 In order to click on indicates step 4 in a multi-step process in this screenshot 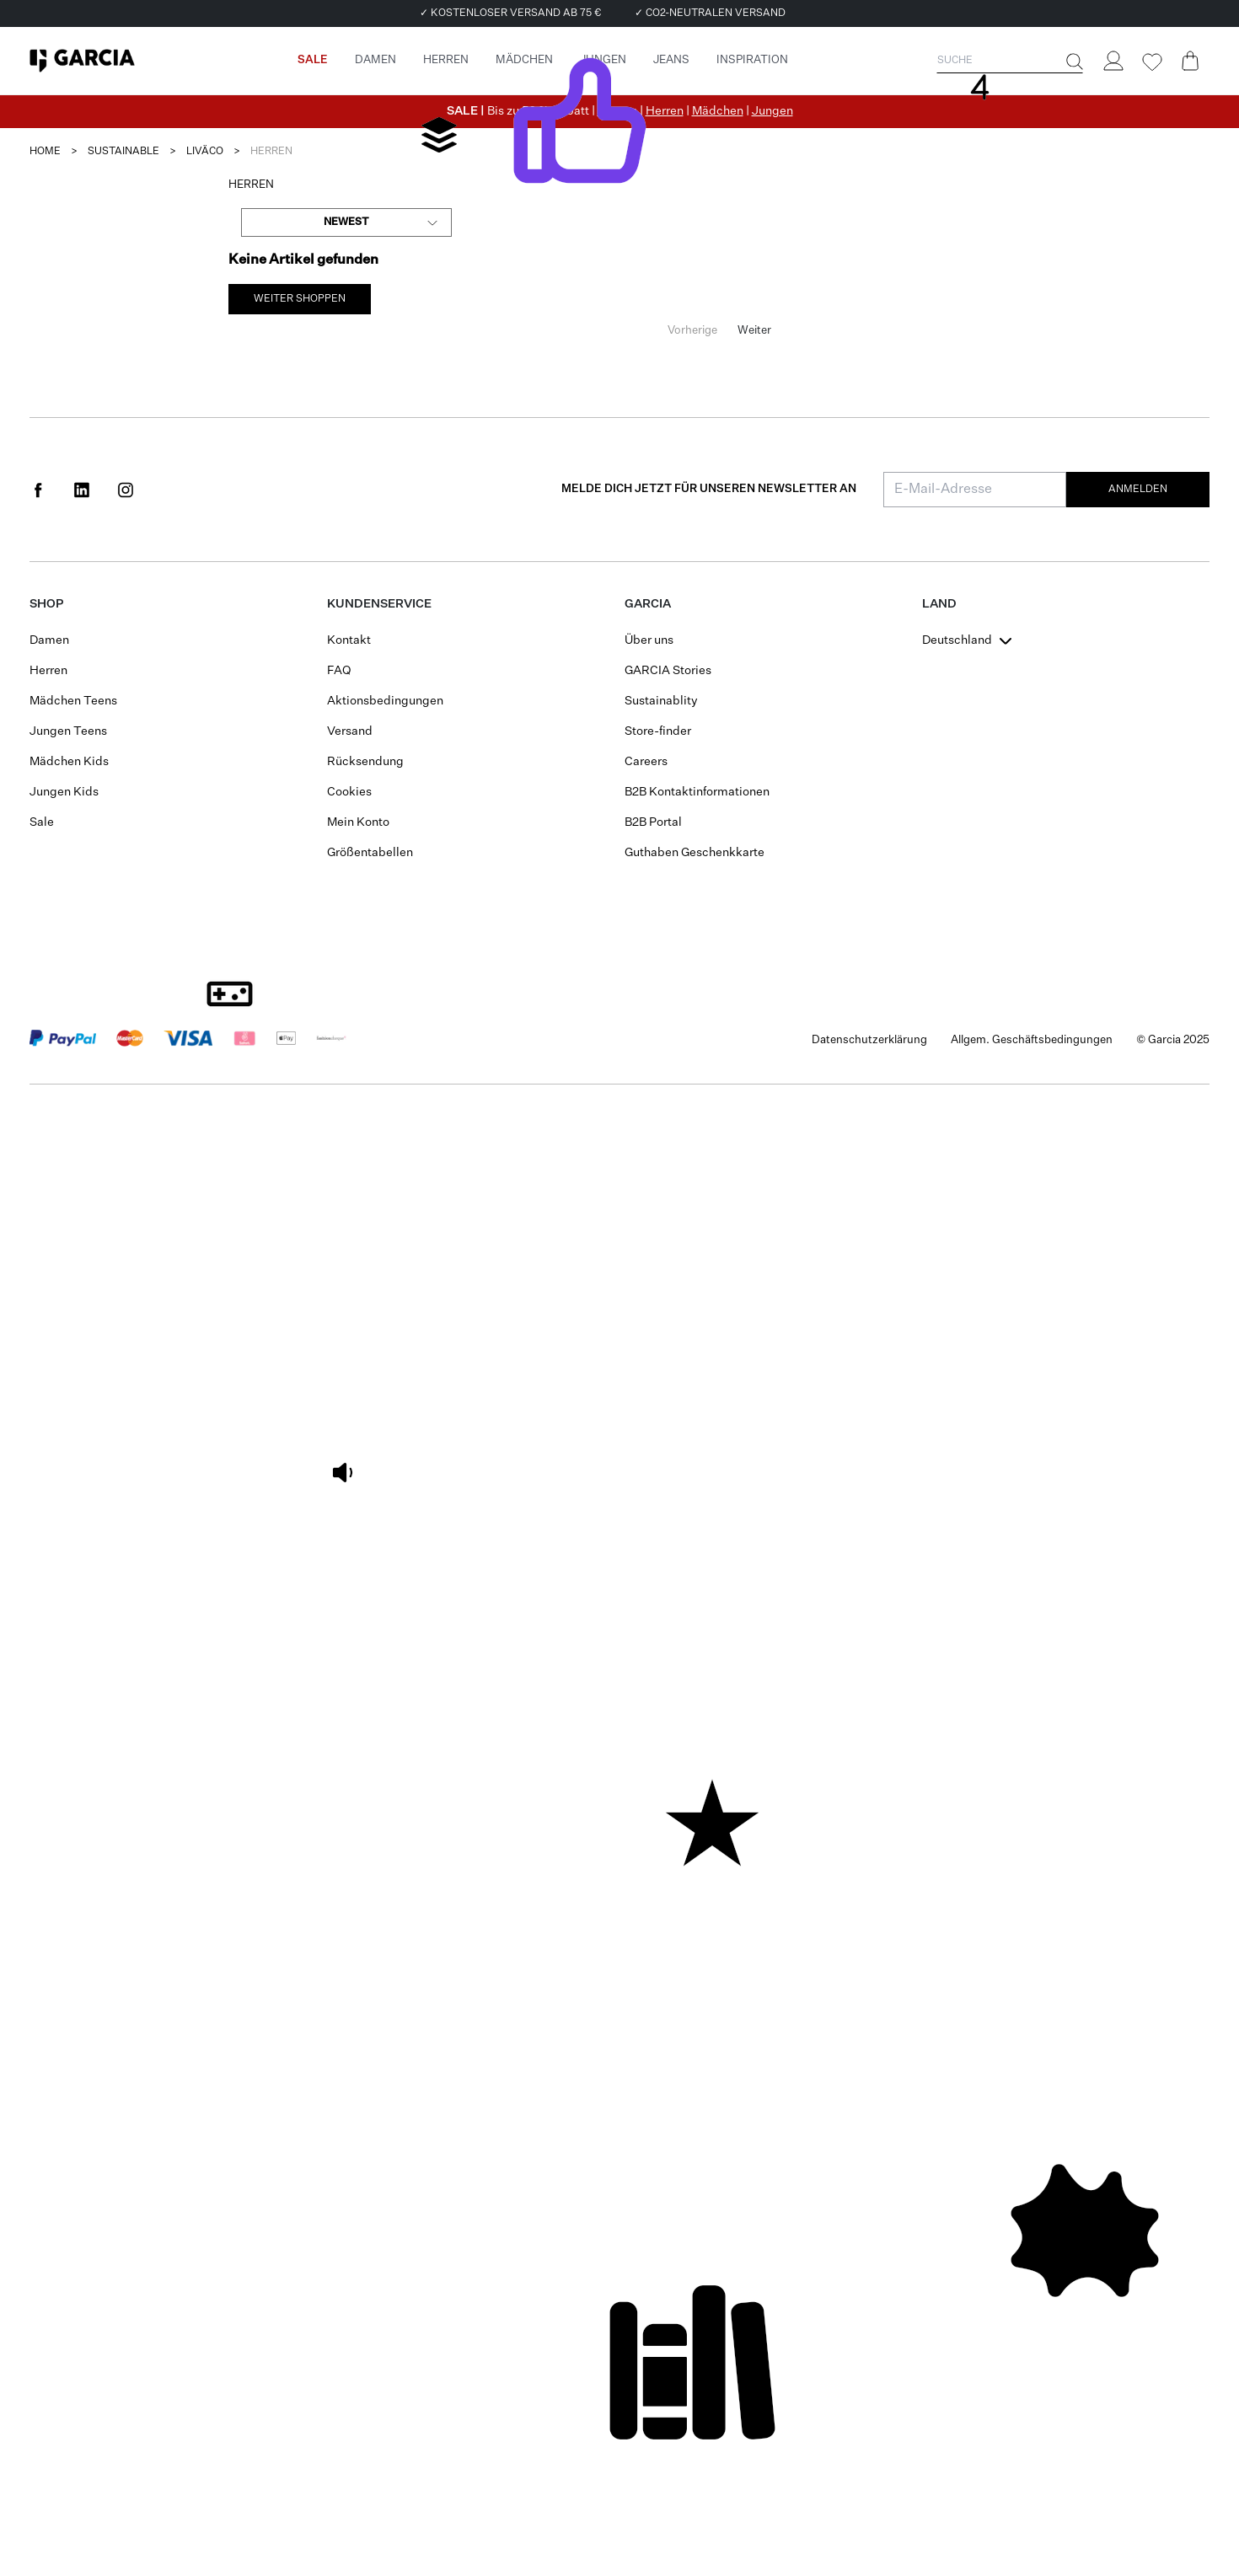, I will do `click(979, 86)`.